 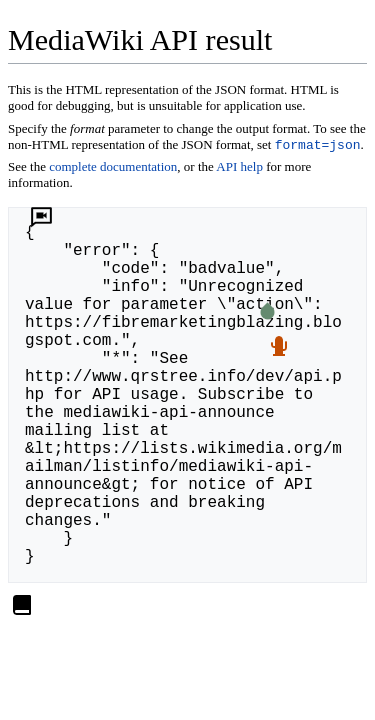 I want to click on open a book or reading app, so click(x=22, y=605).